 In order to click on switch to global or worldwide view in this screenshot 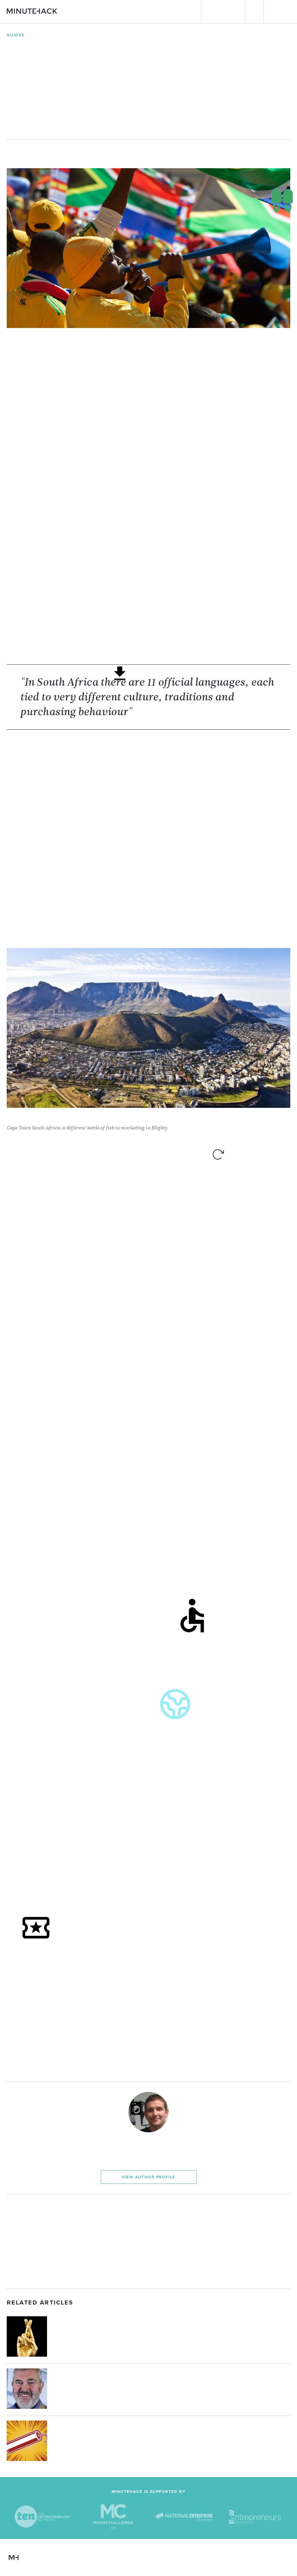, I will do `click(175, 1704)`.